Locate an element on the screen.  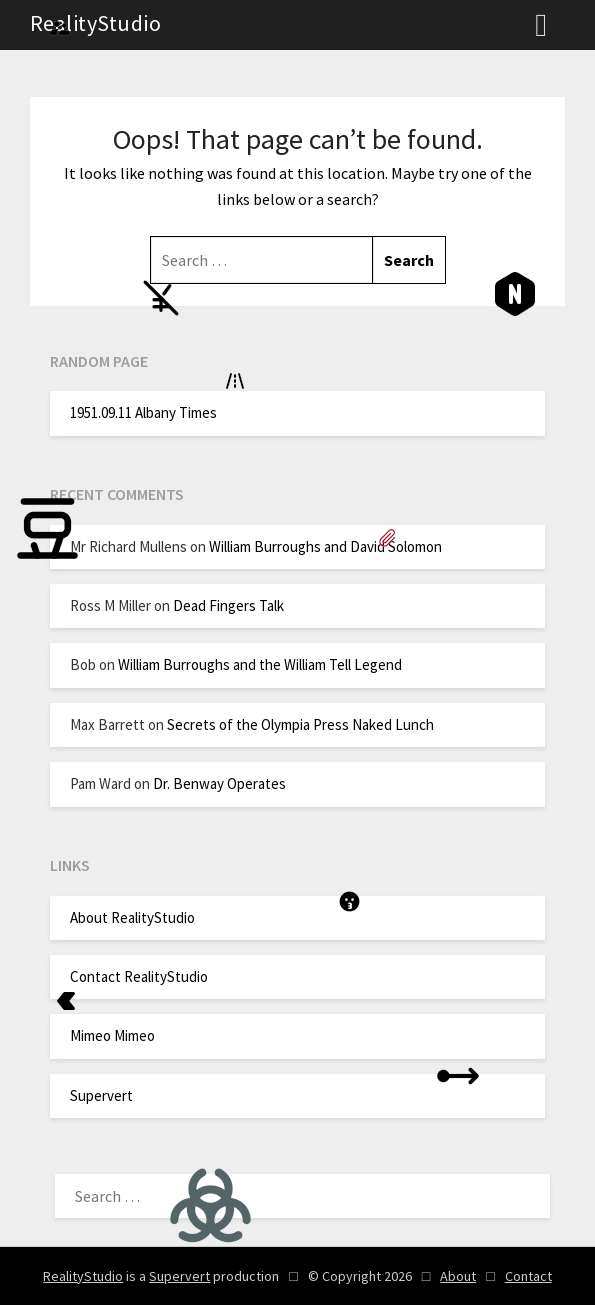
proceed to the next step is located at coordinates (458, 1076).